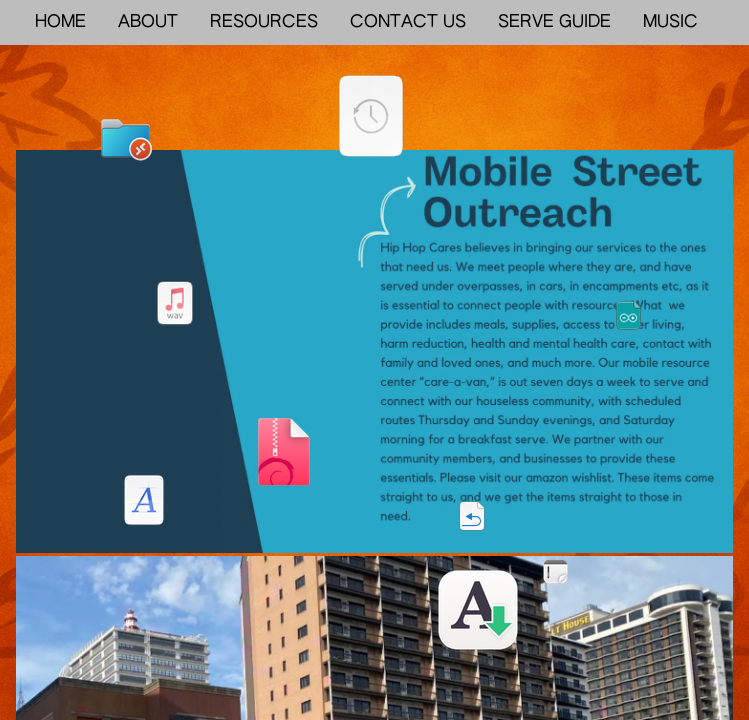 This screenshot has height=720, width=749. Describe the element at coordinates (555, 571) in the screenshot. I see `configure tablet or stylus input settings` at that location.